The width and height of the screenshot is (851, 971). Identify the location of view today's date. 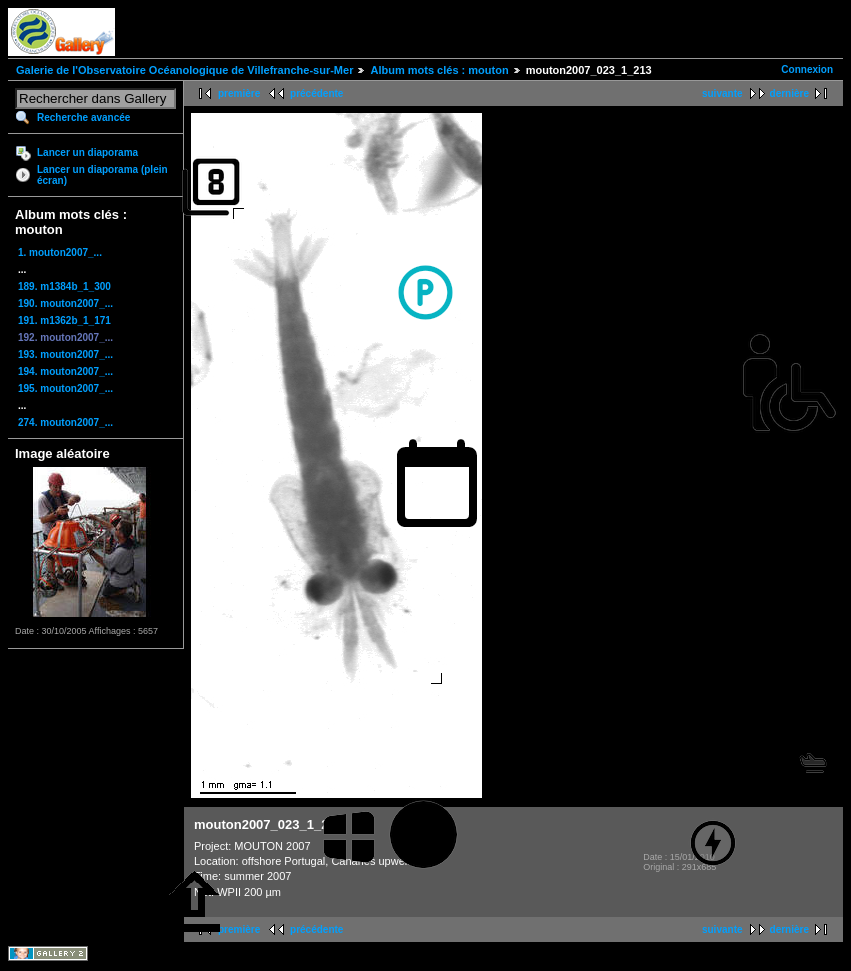
(437, 483).